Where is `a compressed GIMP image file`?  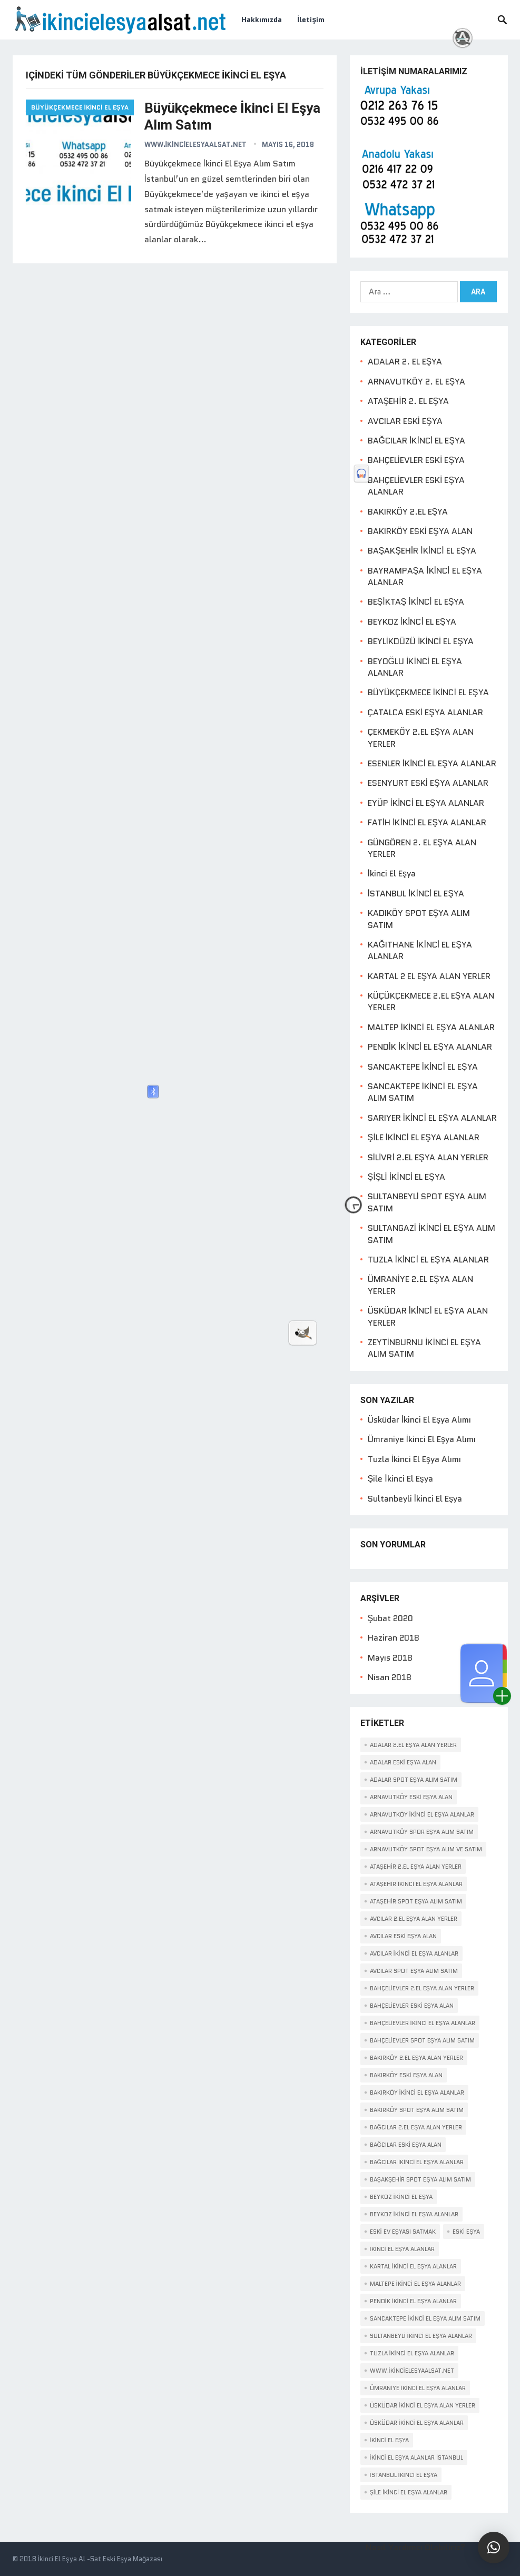
a compressed GIMP image file is located at coordinates (302, 1332).